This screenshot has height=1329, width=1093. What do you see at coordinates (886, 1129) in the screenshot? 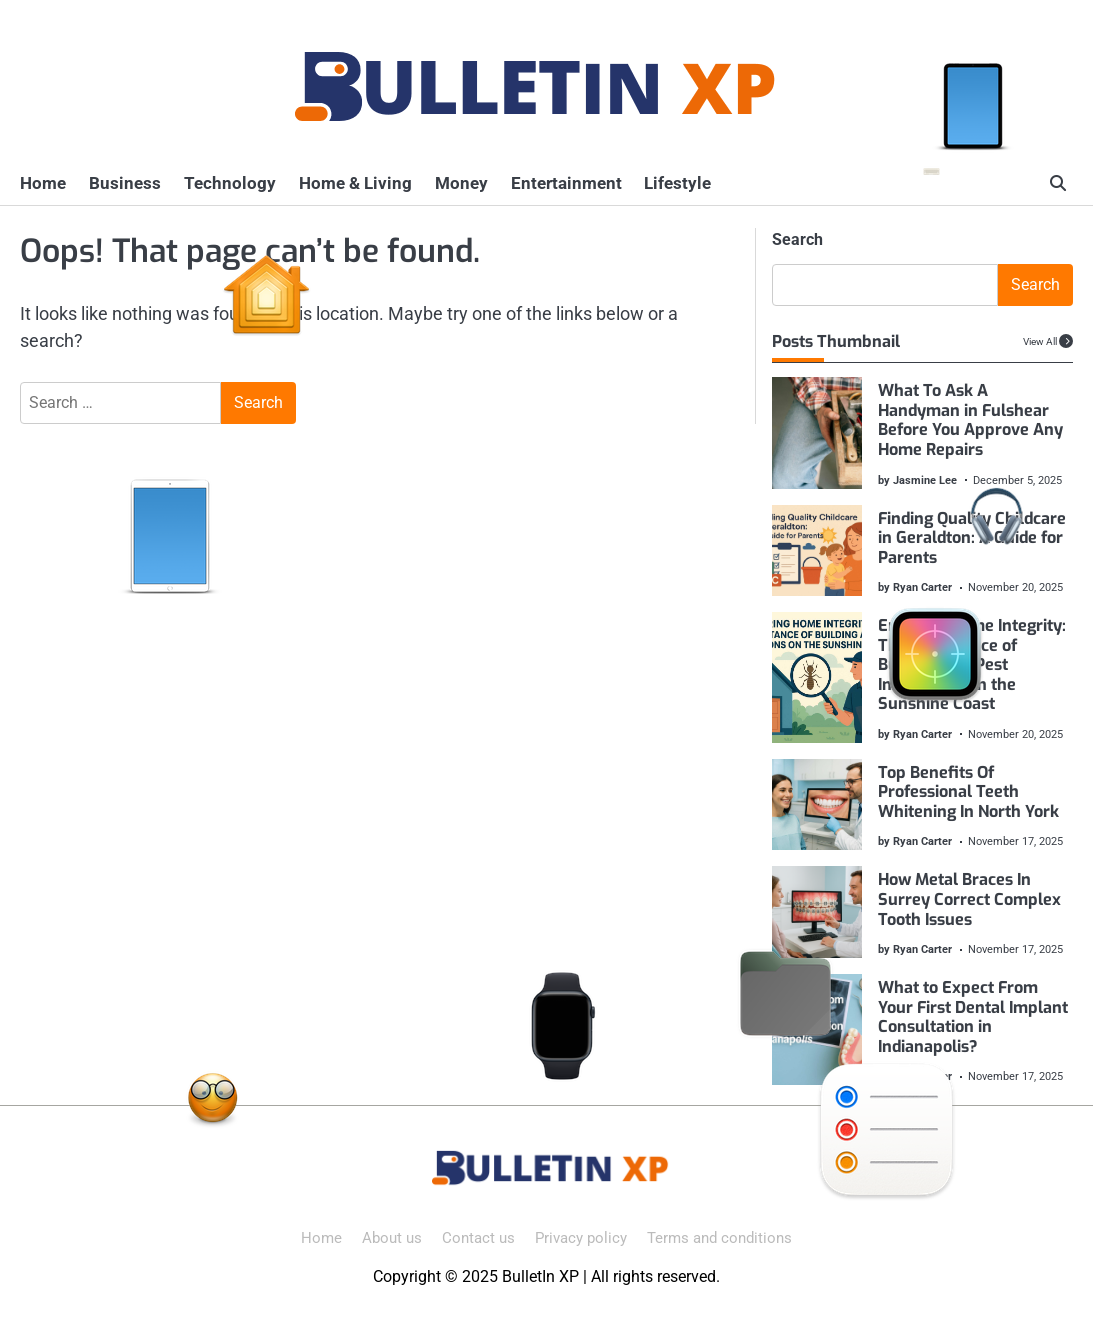
I see `open the reminders app` at bounding box center [886, 1129].